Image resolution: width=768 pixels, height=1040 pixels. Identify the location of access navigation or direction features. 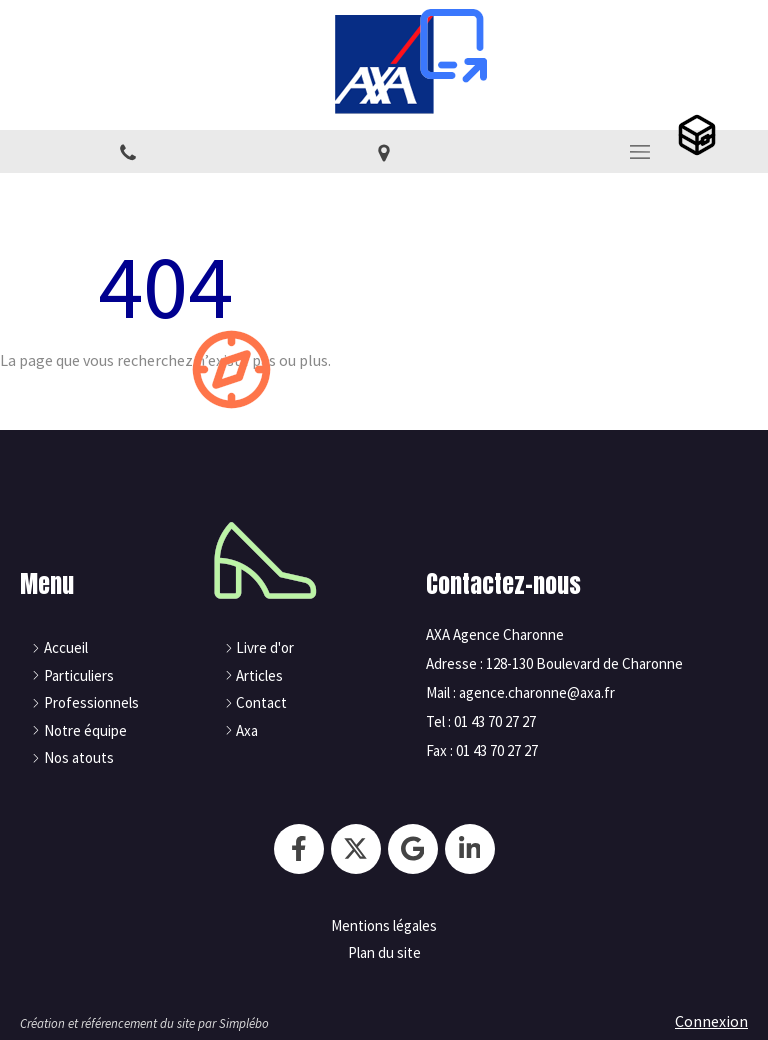
(231, 369).